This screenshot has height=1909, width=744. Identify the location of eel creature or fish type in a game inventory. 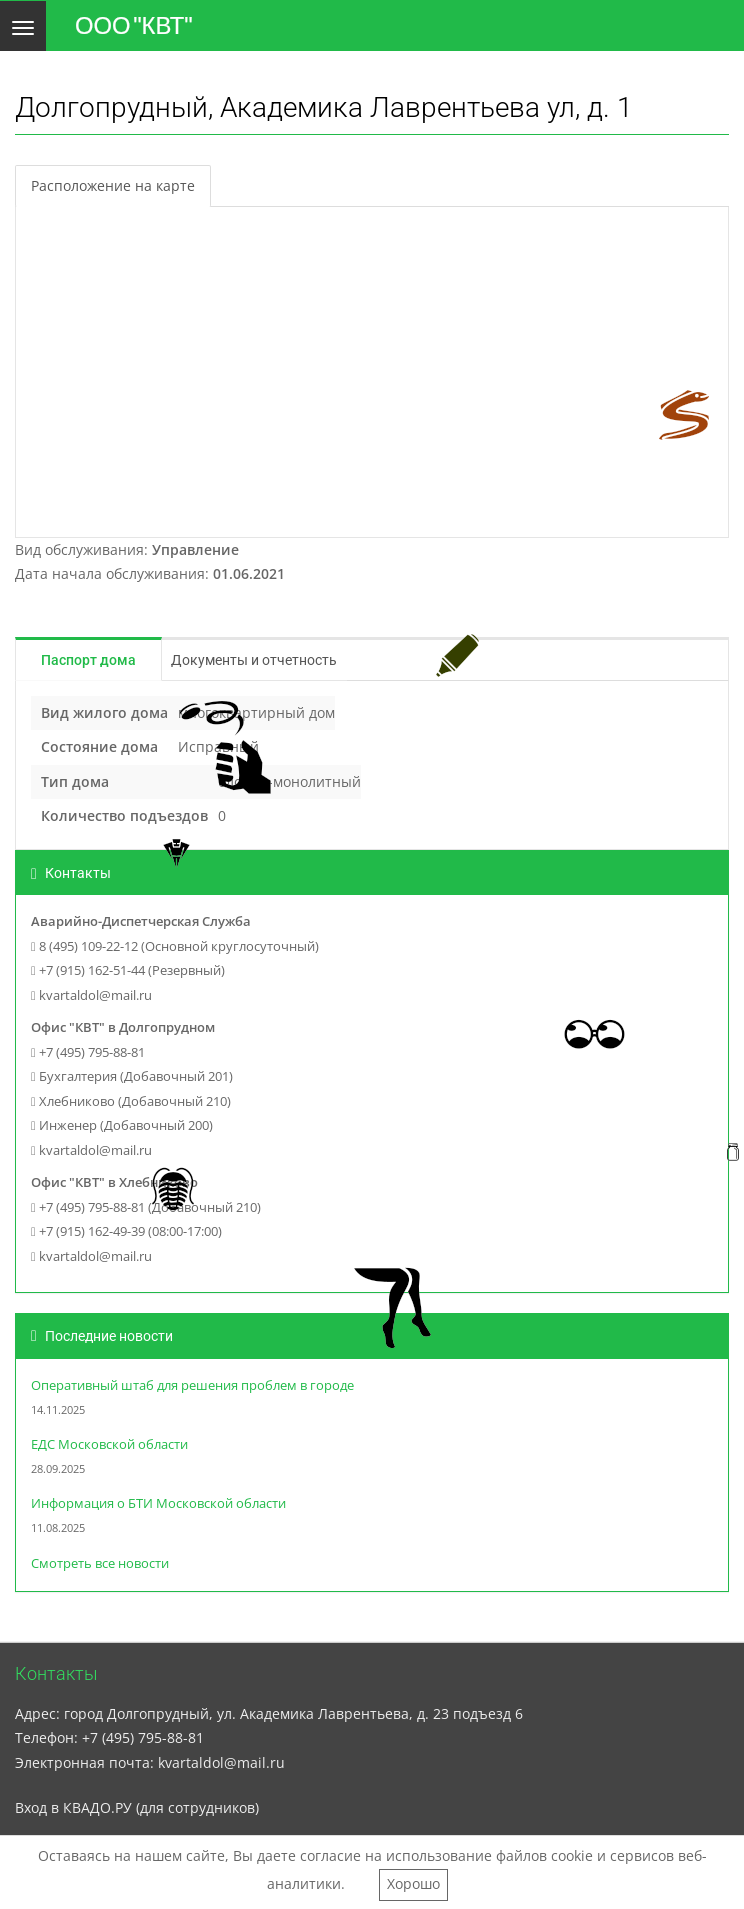
(684, 415).